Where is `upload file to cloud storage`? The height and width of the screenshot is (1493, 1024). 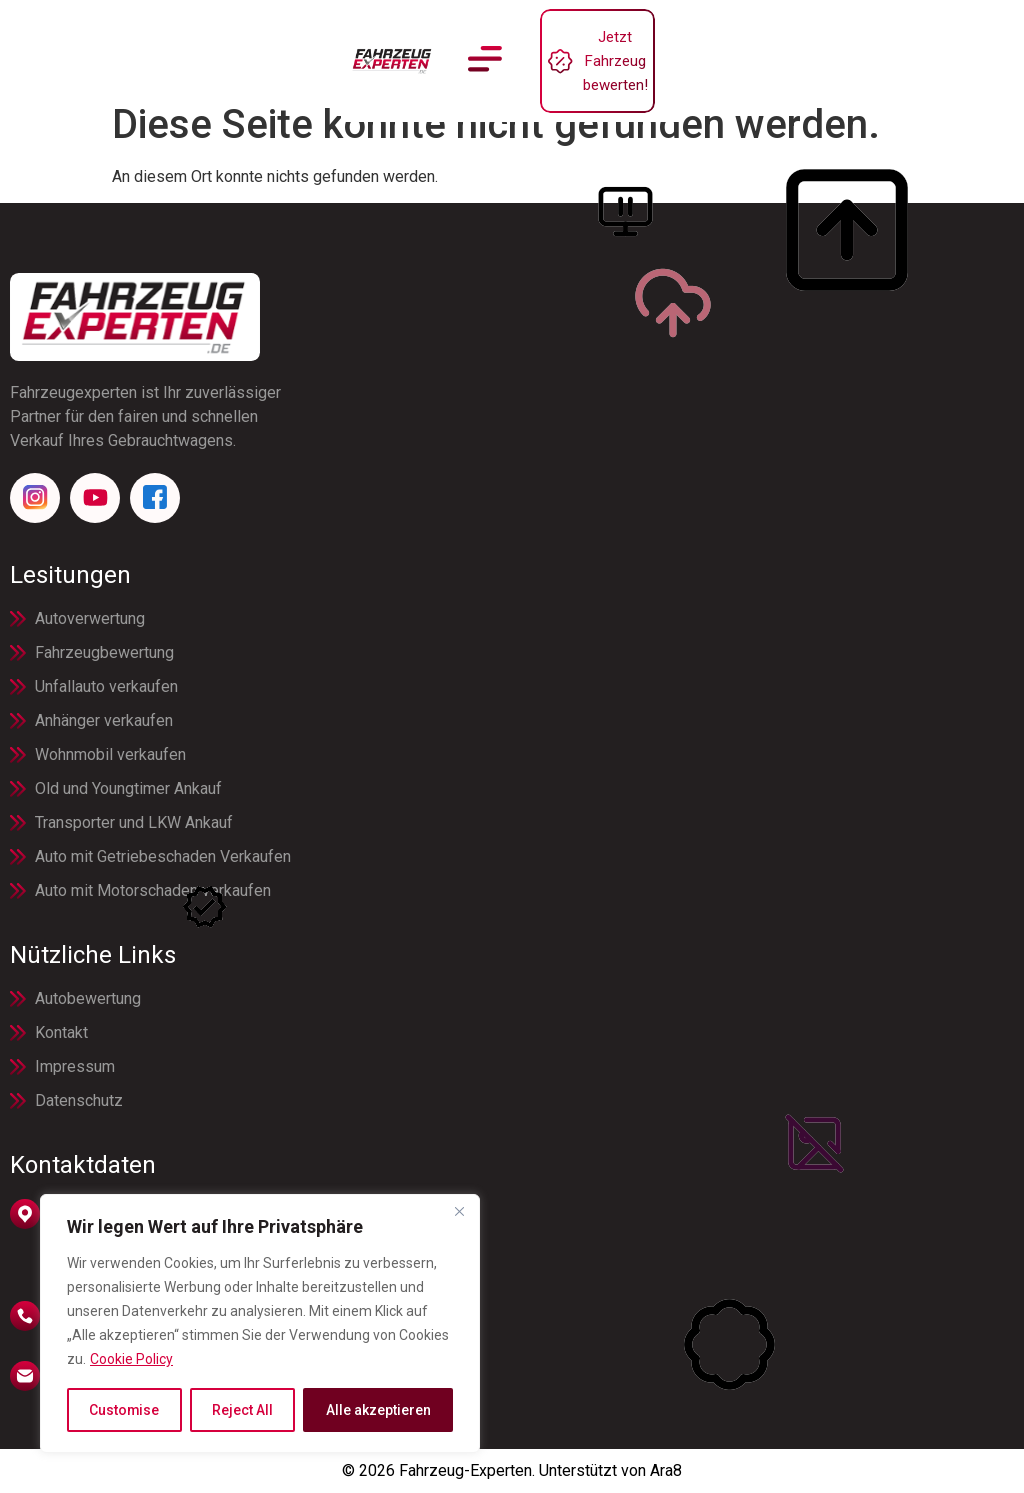
upload file to cloud storage is located at coordinates (673, 303).